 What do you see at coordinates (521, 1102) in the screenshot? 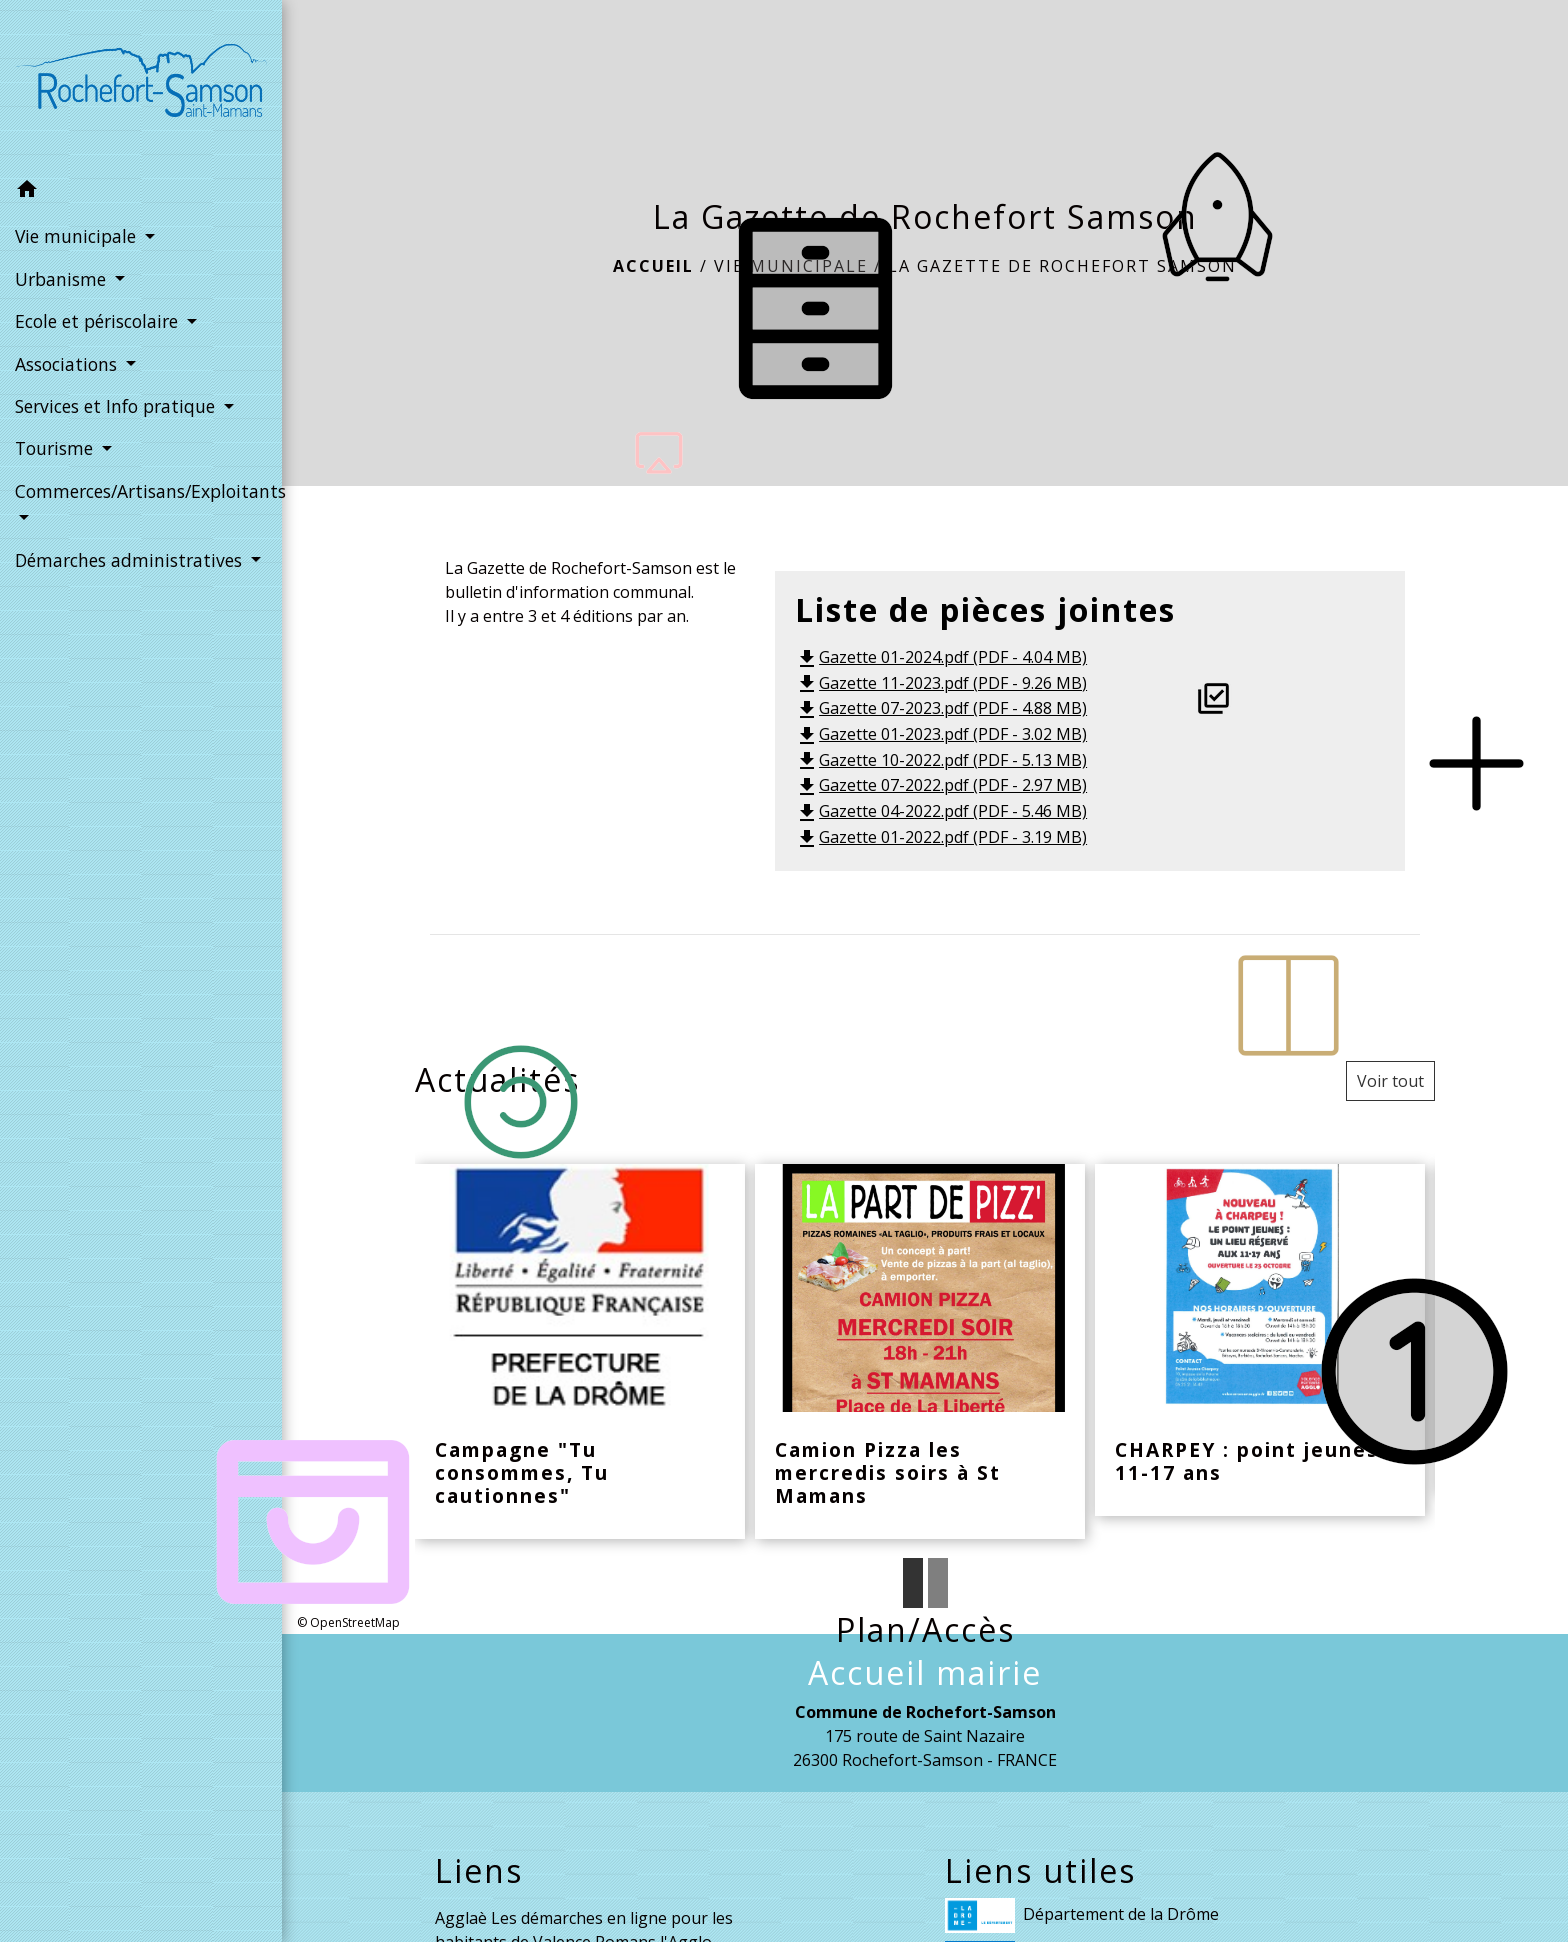
I see `indicates copyleft licensing on content` at bounding box center [521, 1102].